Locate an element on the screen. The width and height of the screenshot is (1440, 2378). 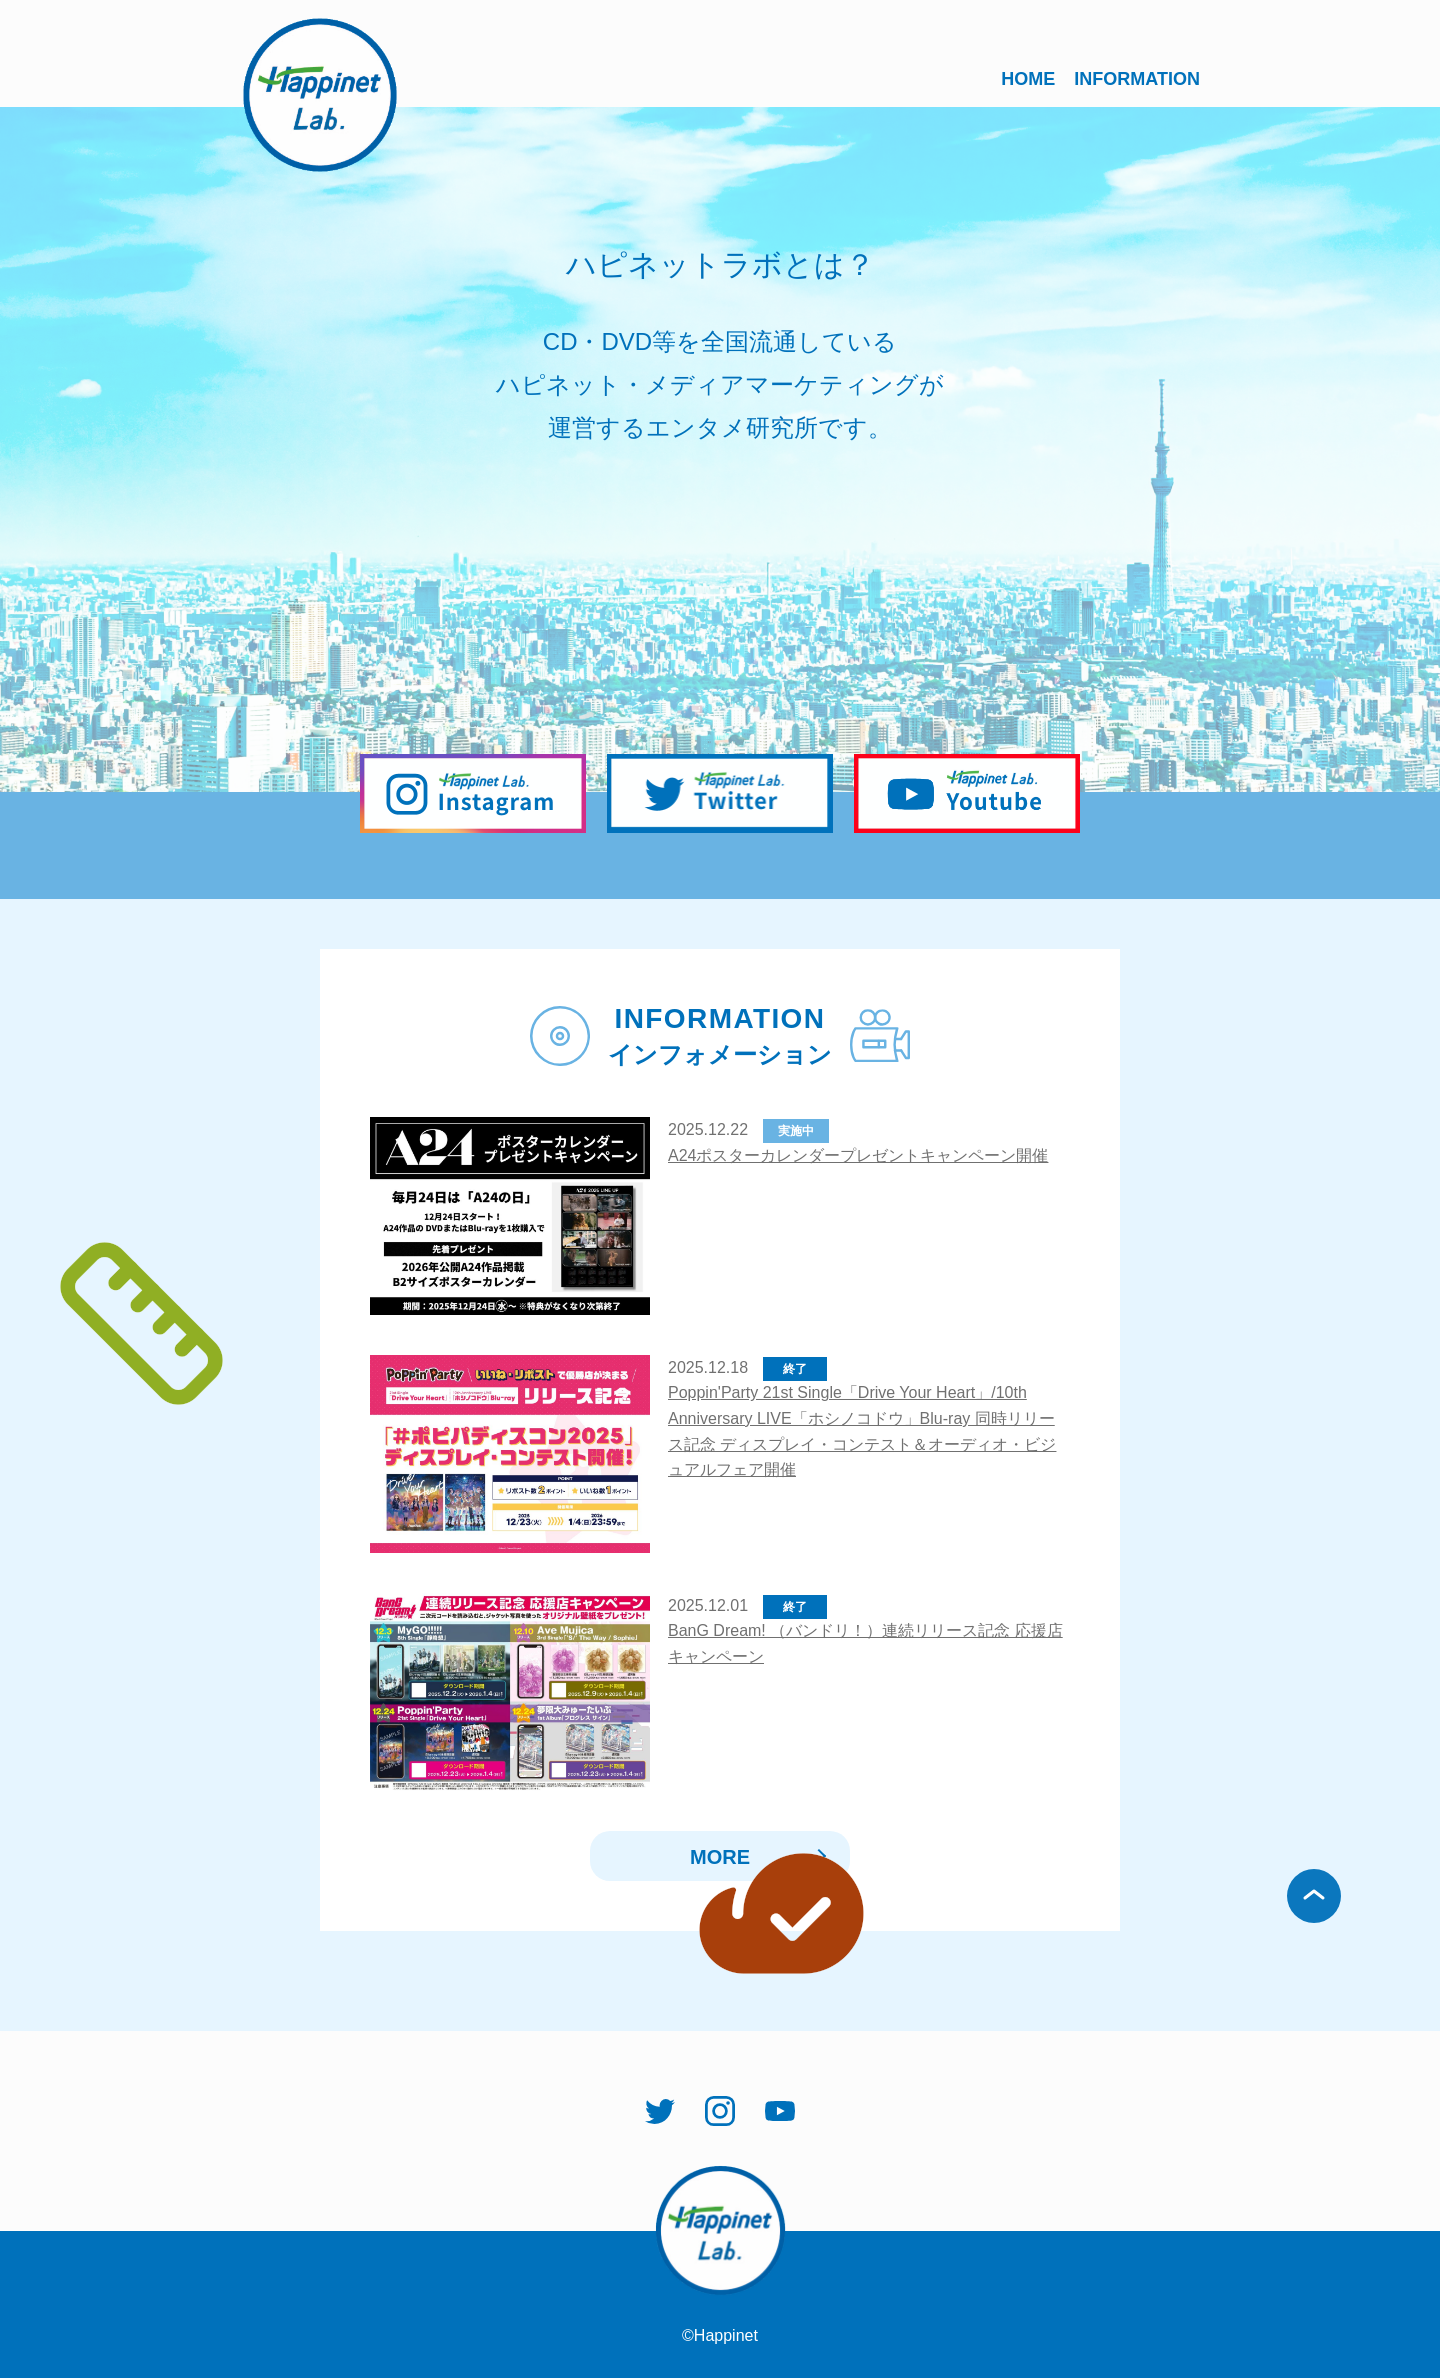
access measurement tools is located at coordinates (141, 1323).